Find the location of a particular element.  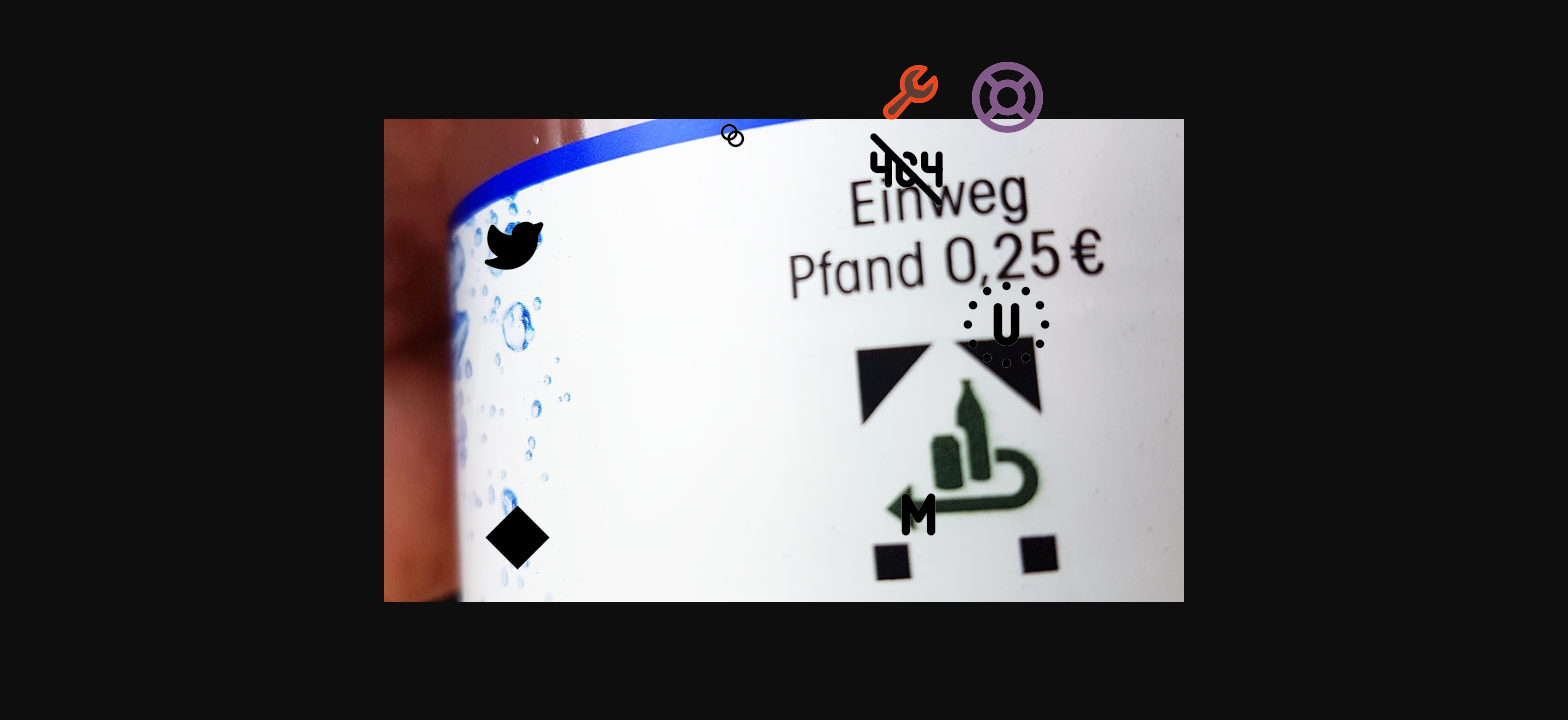

access settings or configuration options is located at coordinates (910, 92).